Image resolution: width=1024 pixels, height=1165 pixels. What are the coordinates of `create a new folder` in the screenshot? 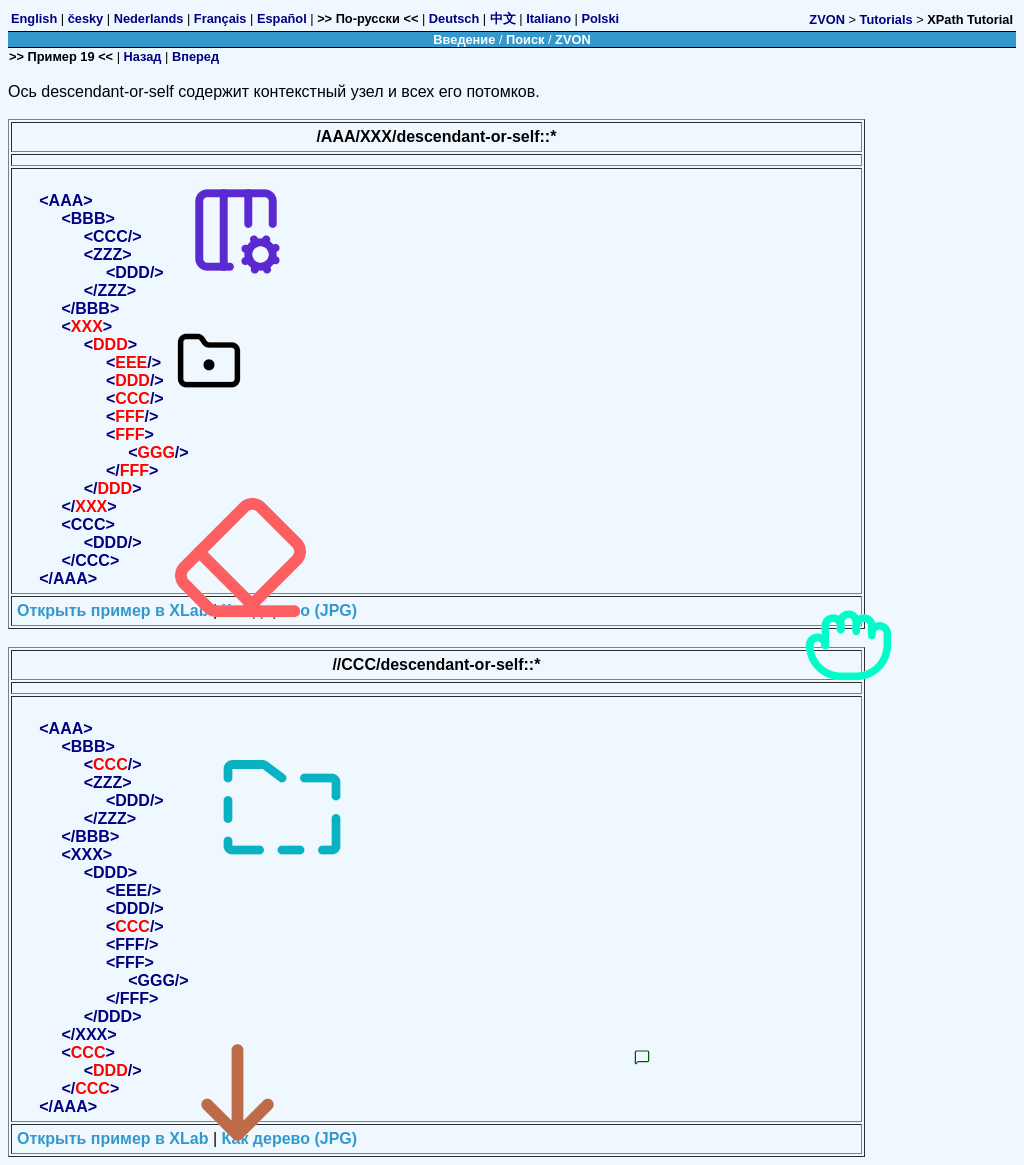 It's located at (282, 805).